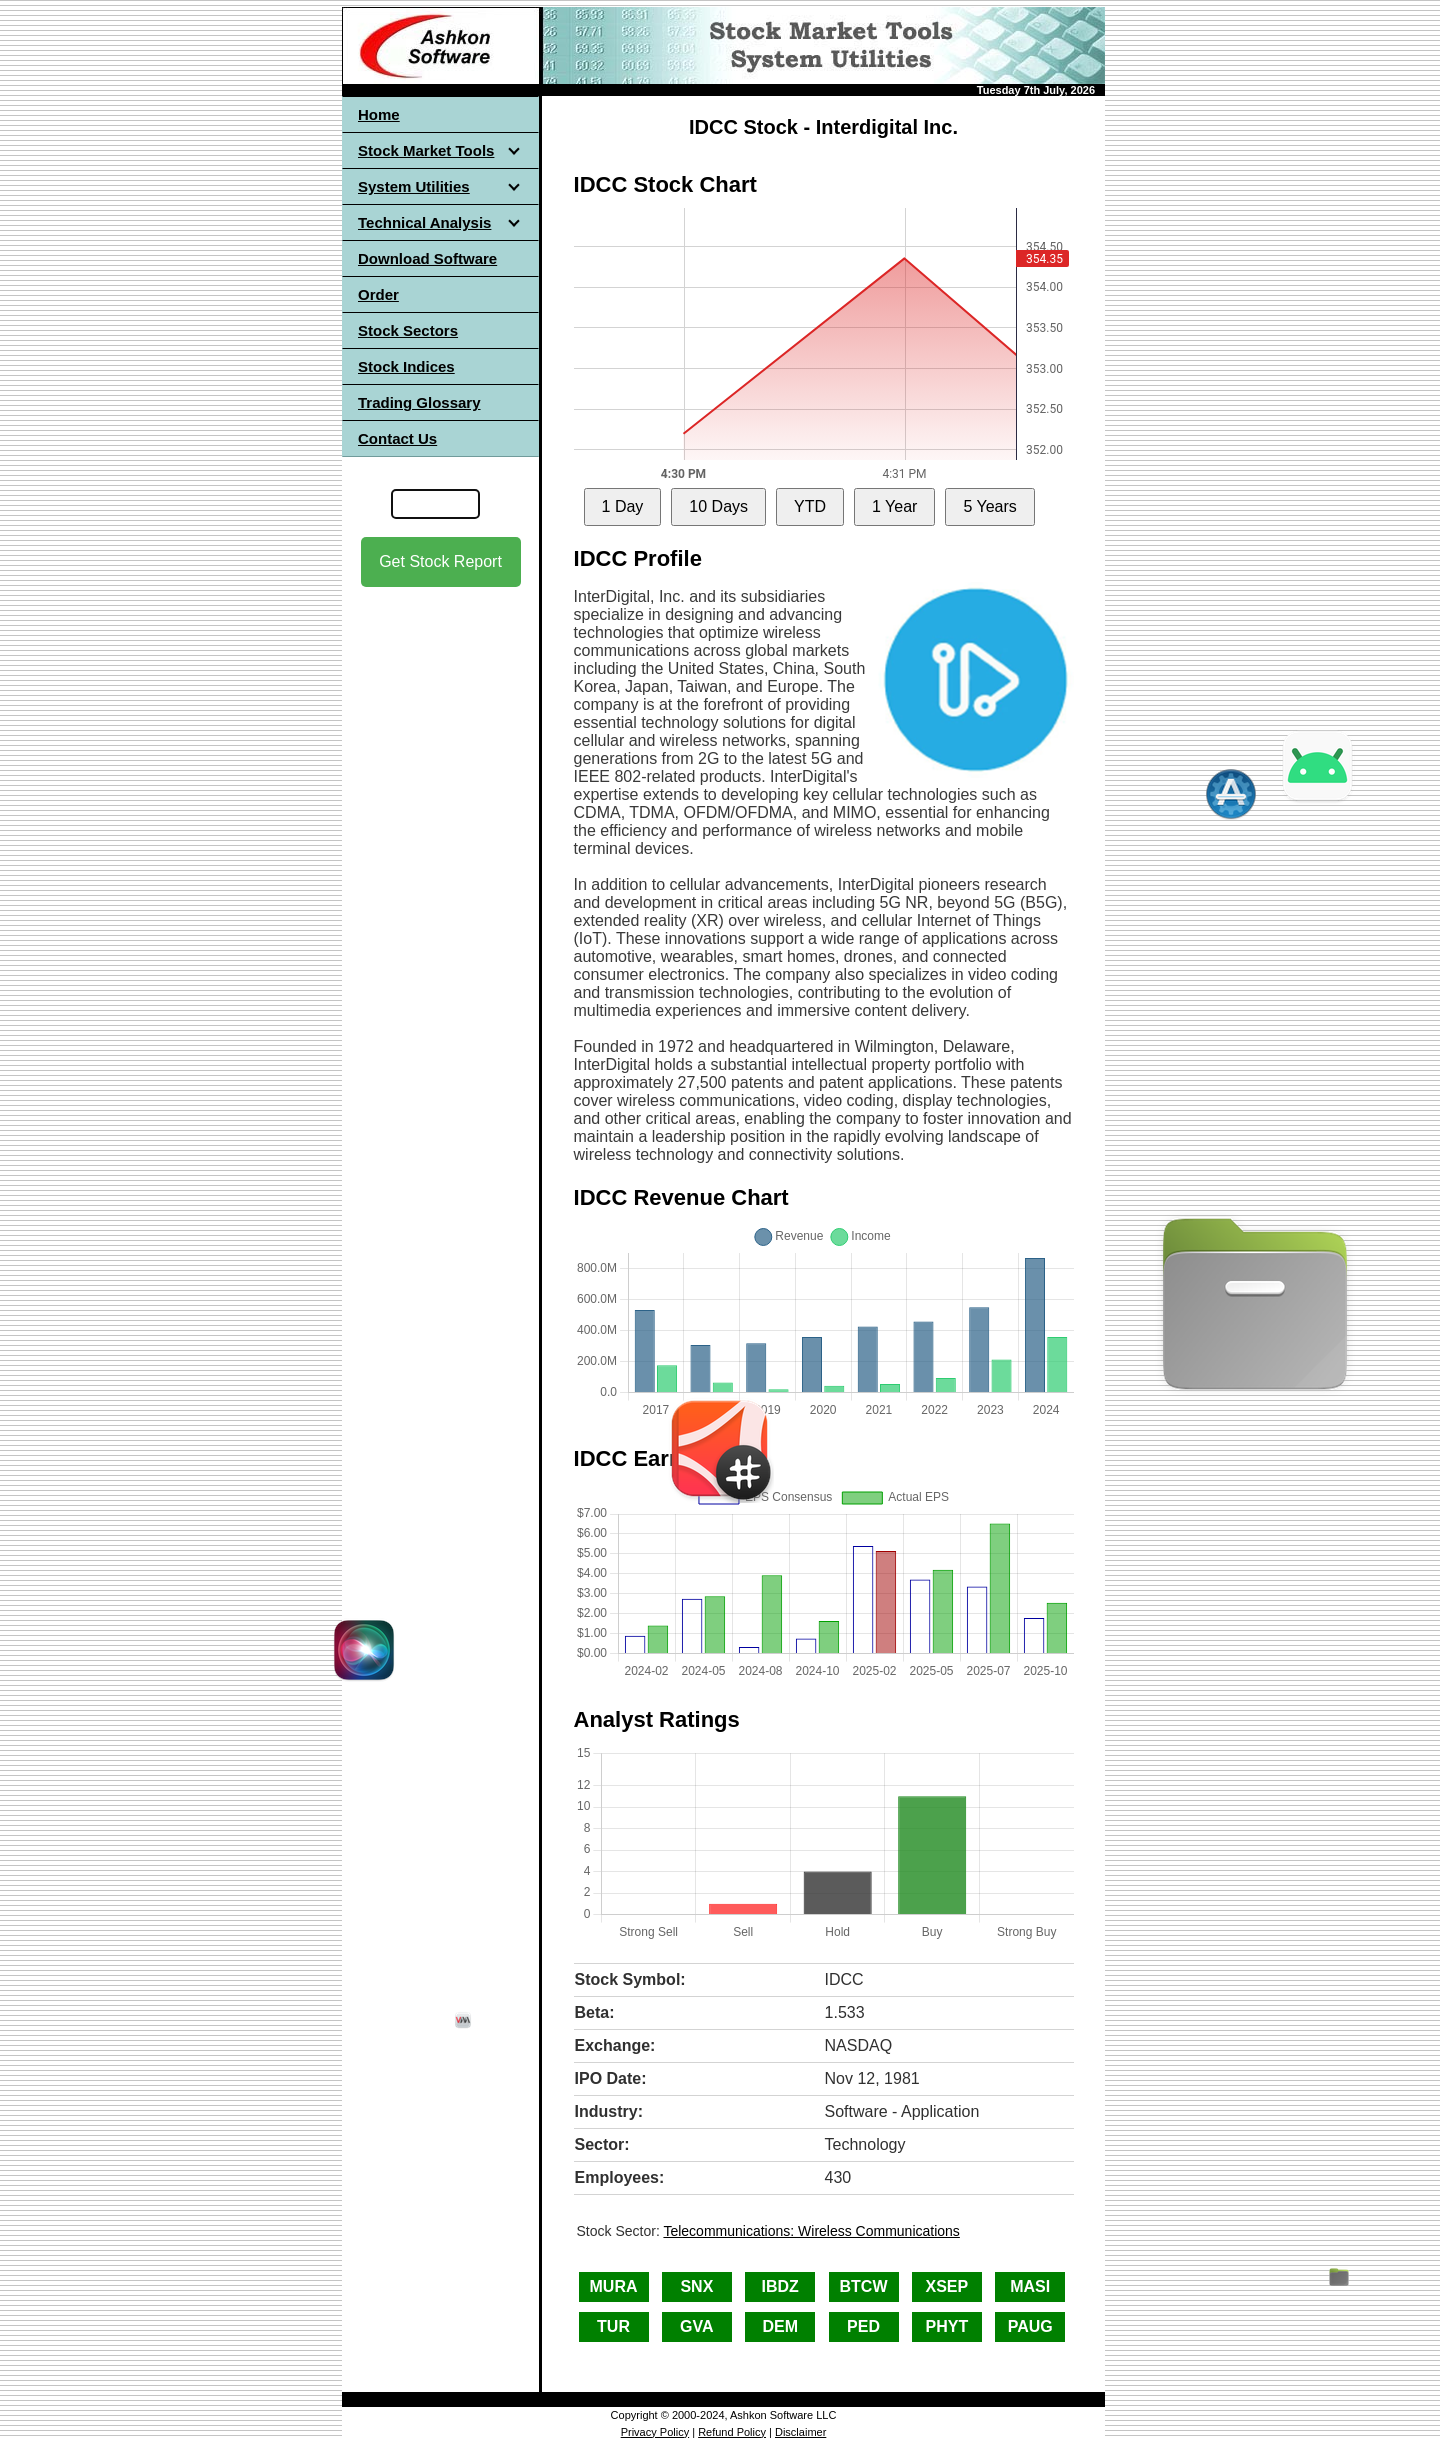 This screenshot has height=2440, width=1440. What do you see at coordinates (719, 1448) in the screenshot?
I see `open zathura document viewer` at bounding box center [719, 1448].